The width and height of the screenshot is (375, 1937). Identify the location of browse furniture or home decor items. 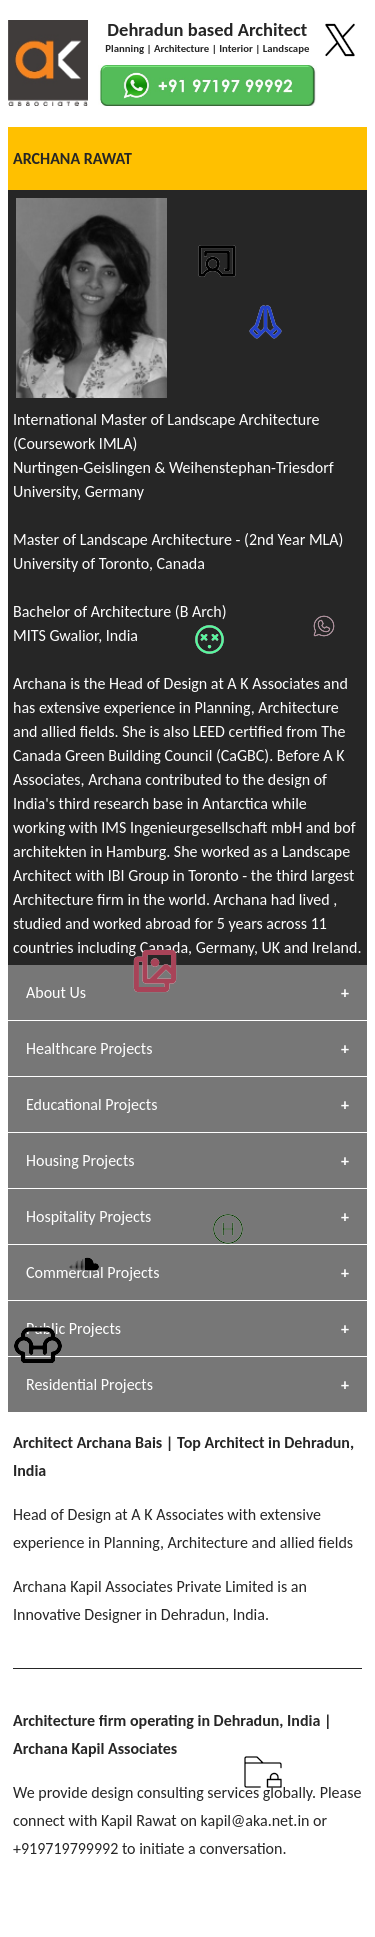
(38, 1346).